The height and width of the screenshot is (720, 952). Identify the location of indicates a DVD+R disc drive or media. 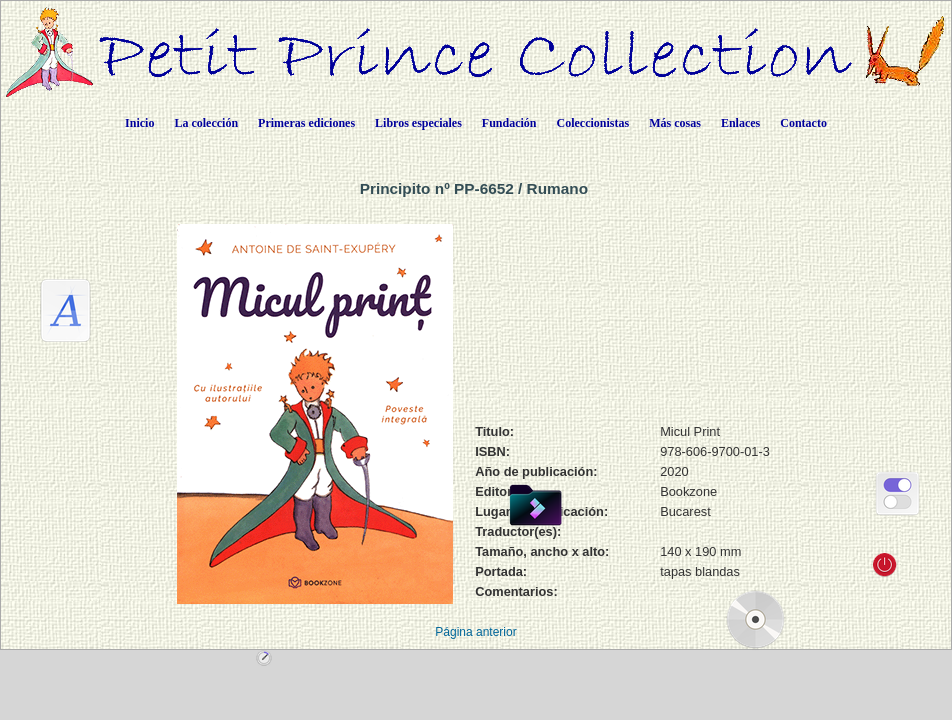
(755, 619).